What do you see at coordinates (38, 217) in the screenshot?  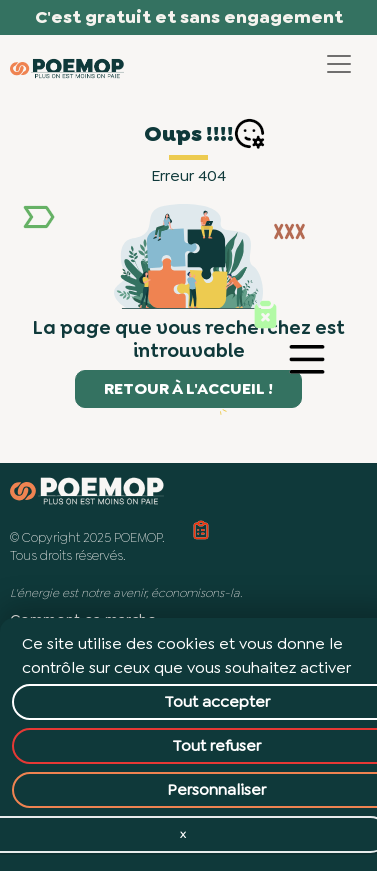 I see `add a tag or label to an item` at bounding box center [38, 217].